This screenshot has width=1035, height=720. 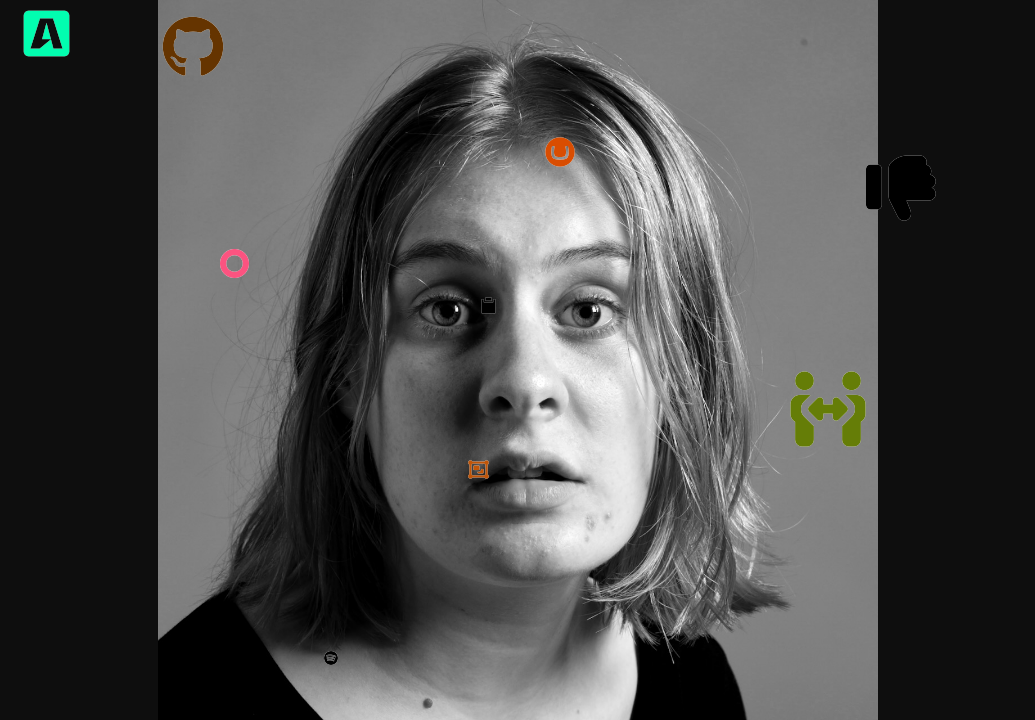 I want to click on manage user connections or relationships, so click(x=828, y=409).